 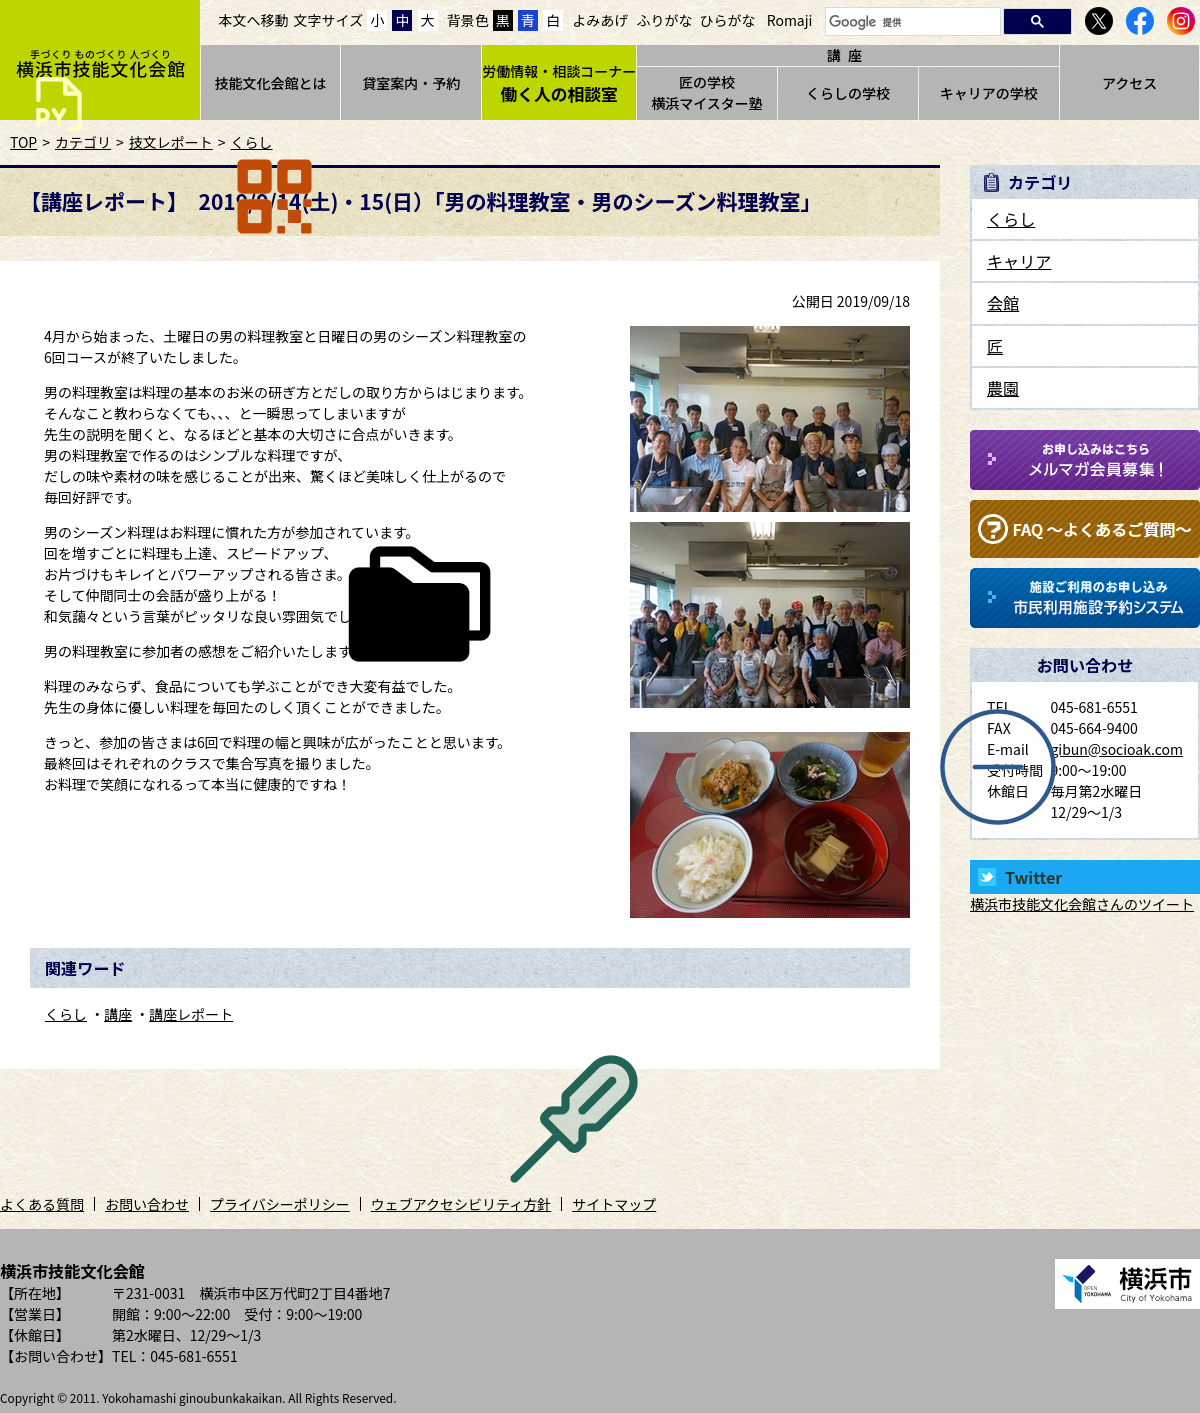 I want to click on access settings or configuration options, so click(x=574, y=1119).